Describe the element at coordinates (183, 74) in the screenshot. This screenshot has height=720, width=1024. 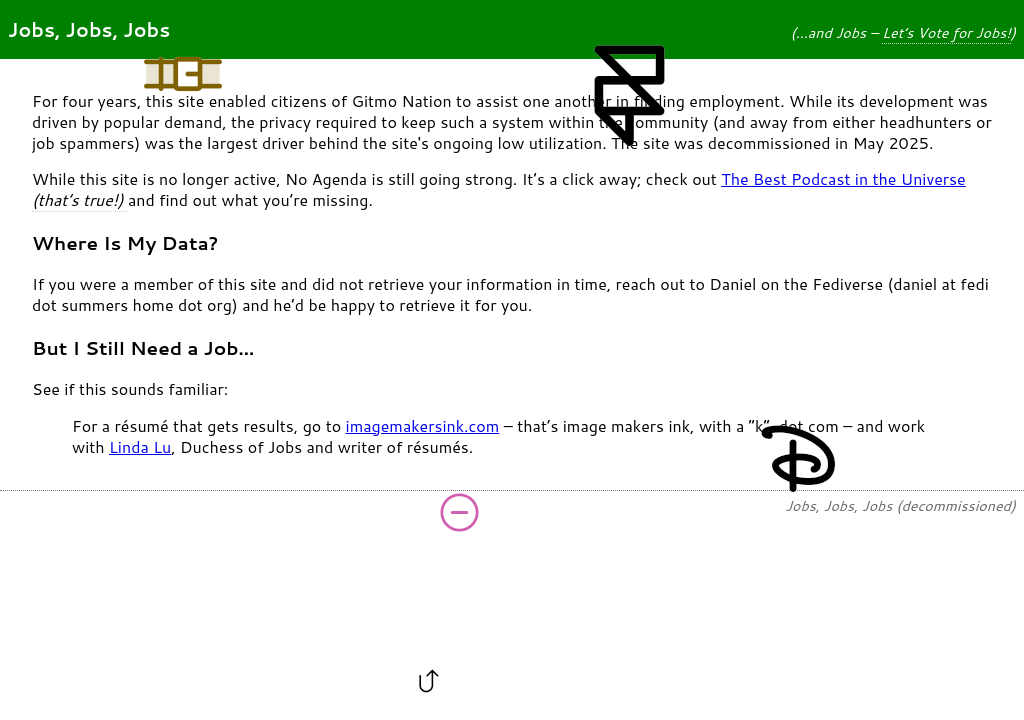
I see `access clothing or accessory settings` at that location.